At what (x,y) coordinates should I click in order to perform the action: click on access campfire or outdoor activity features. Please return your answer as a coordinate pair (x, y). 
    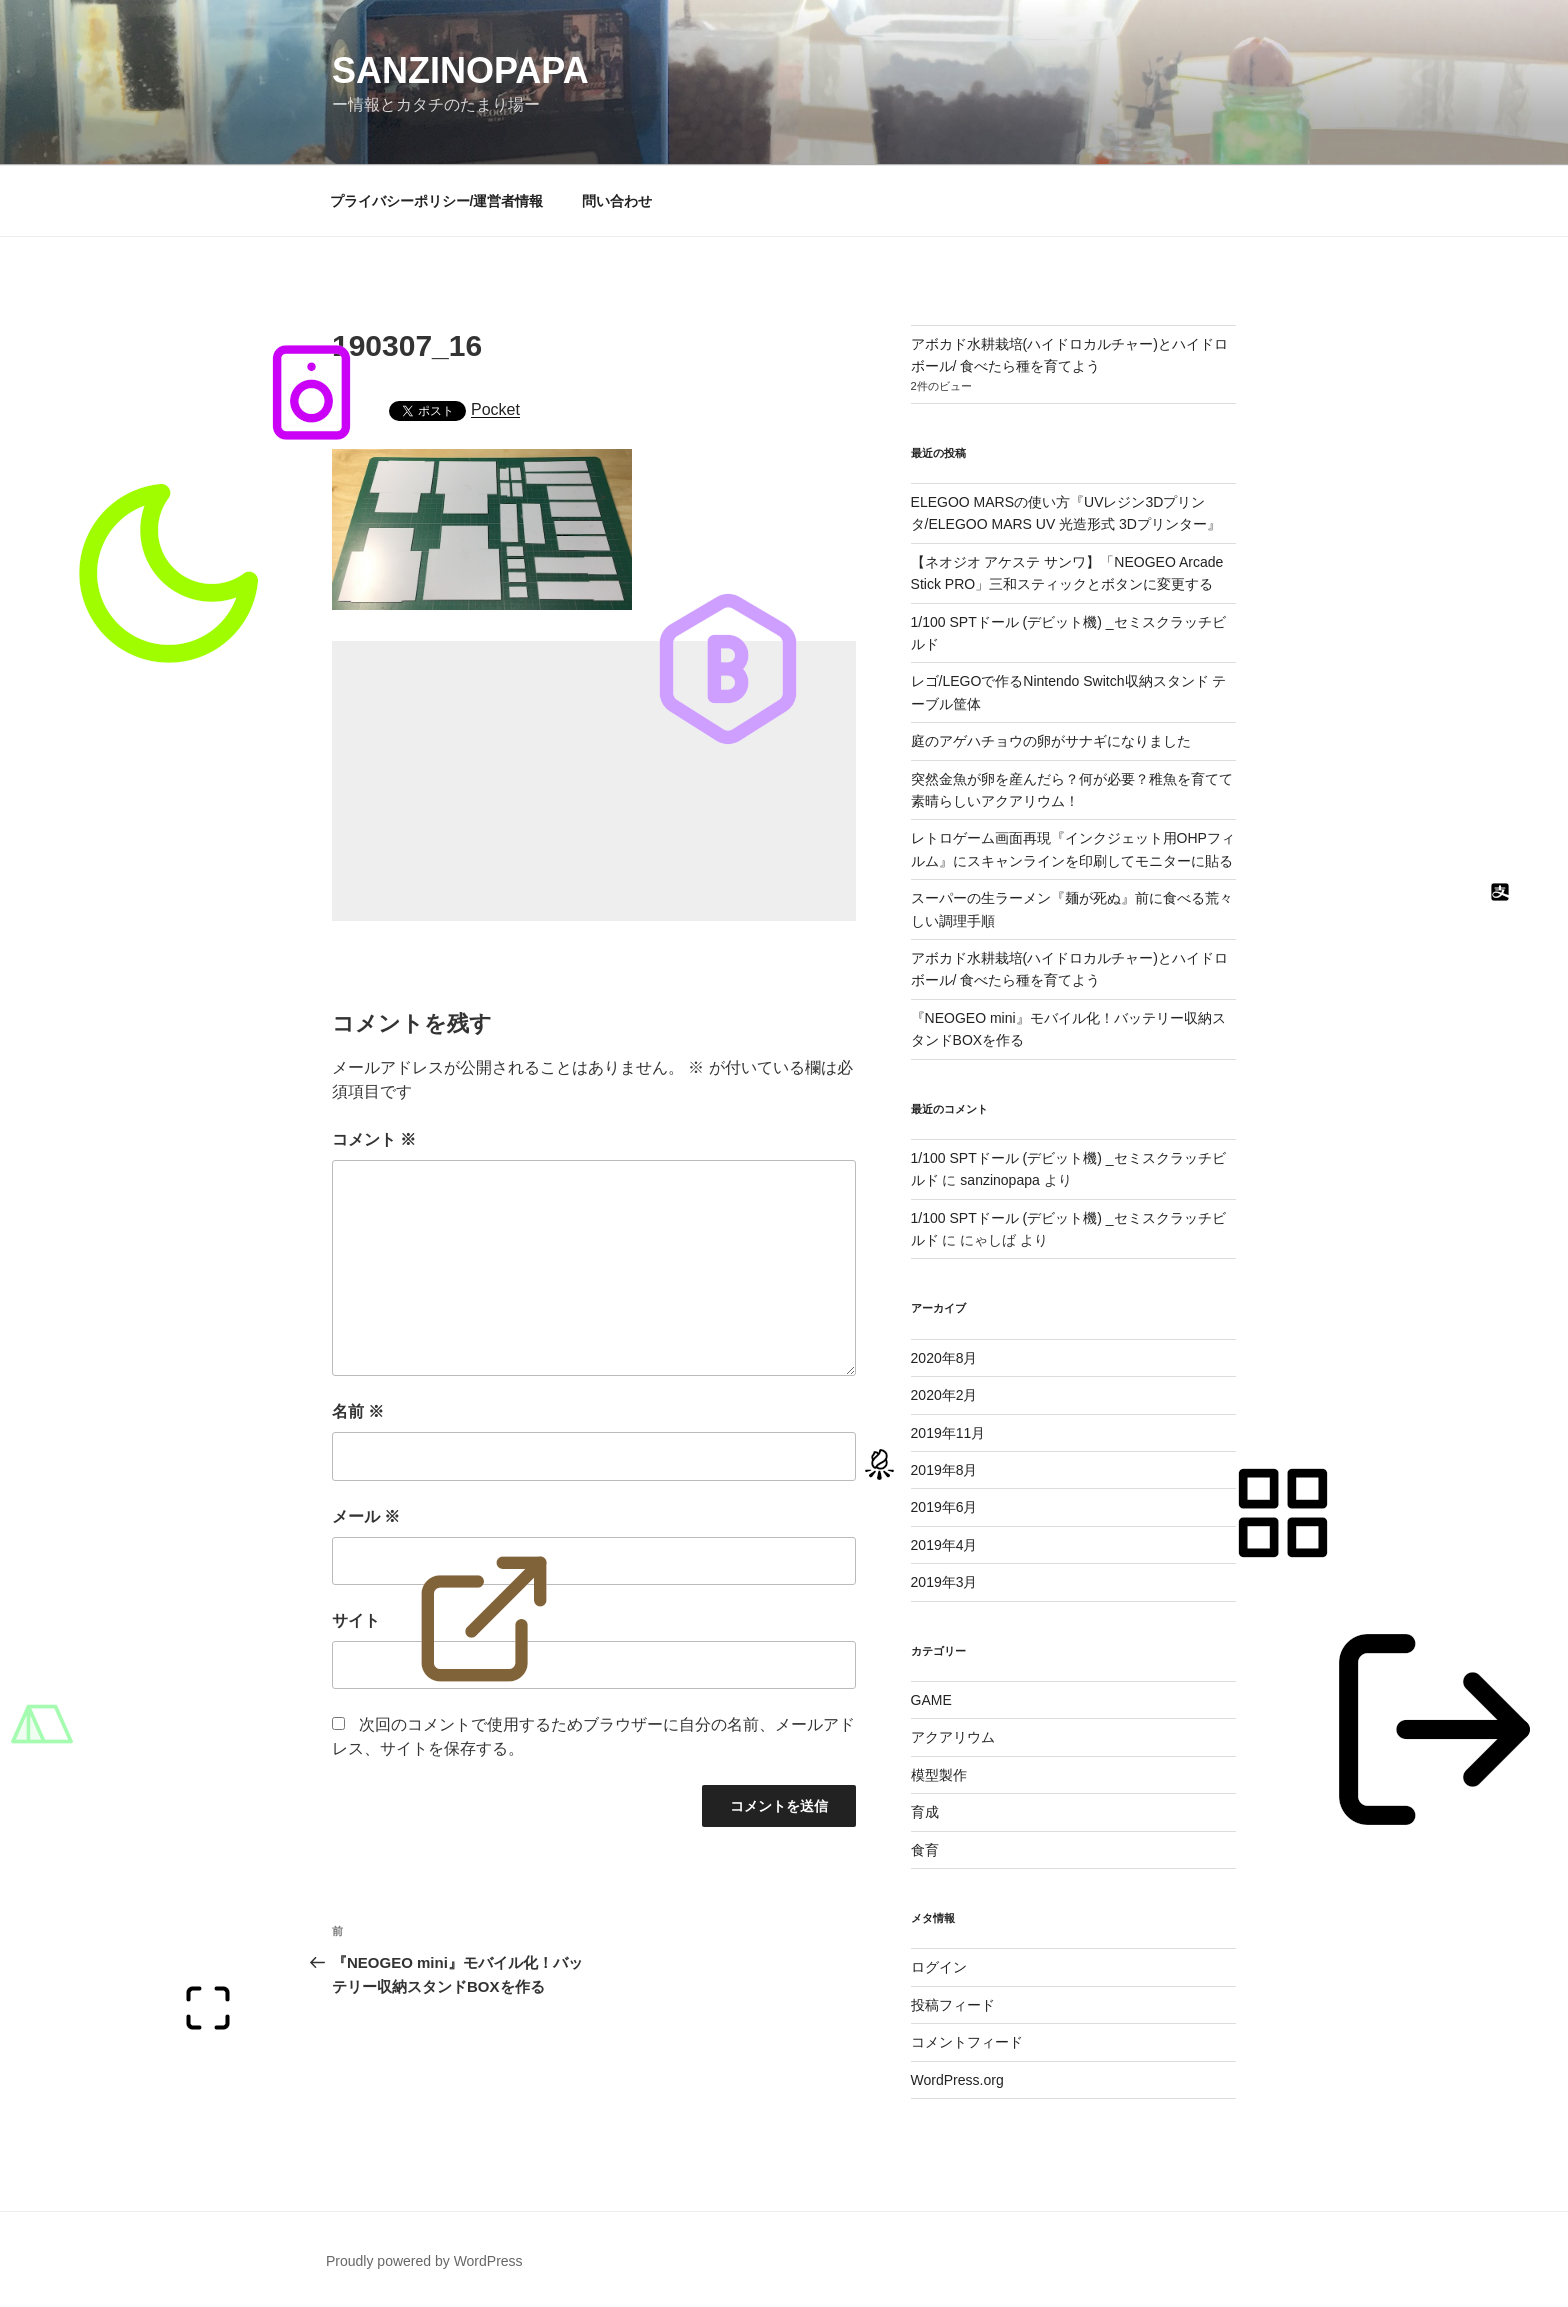
    Looking at the image, I should click on (879, 1464).